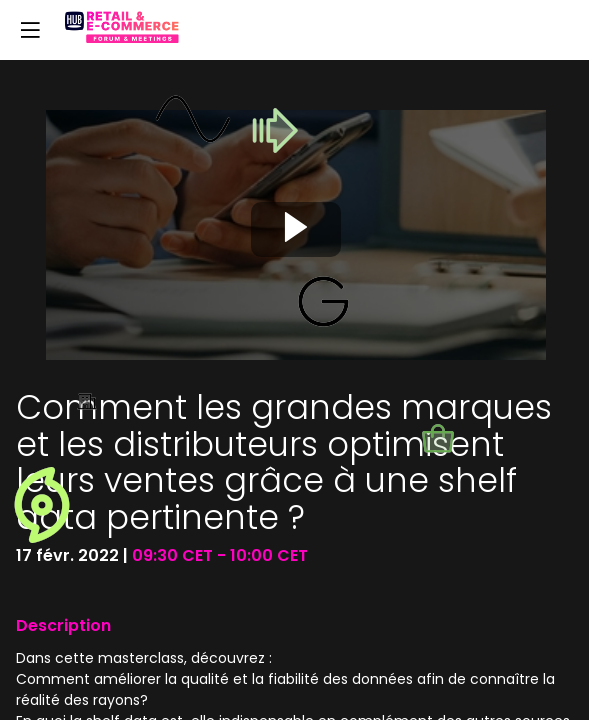 Image resolution: width=589 pixels, height=720 pixels. What do you see at coordinates (193, 119) in the screenshot?
I see `adjust audio or sound wave settings` at bounding box center [193, 119].